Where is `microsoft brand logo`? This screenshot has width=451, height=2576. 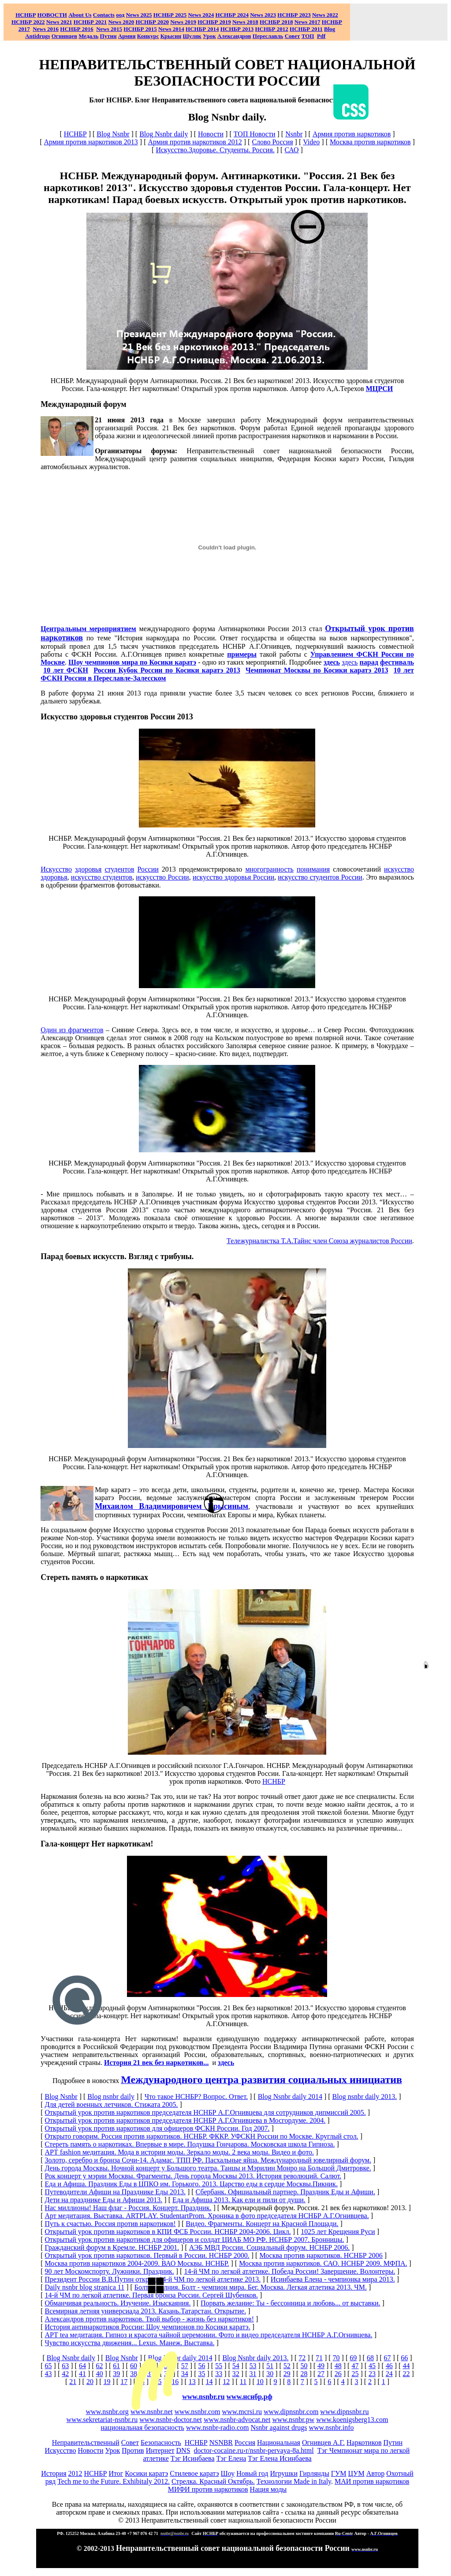 microsoft brand logo is located at coordinates (156, 2285).